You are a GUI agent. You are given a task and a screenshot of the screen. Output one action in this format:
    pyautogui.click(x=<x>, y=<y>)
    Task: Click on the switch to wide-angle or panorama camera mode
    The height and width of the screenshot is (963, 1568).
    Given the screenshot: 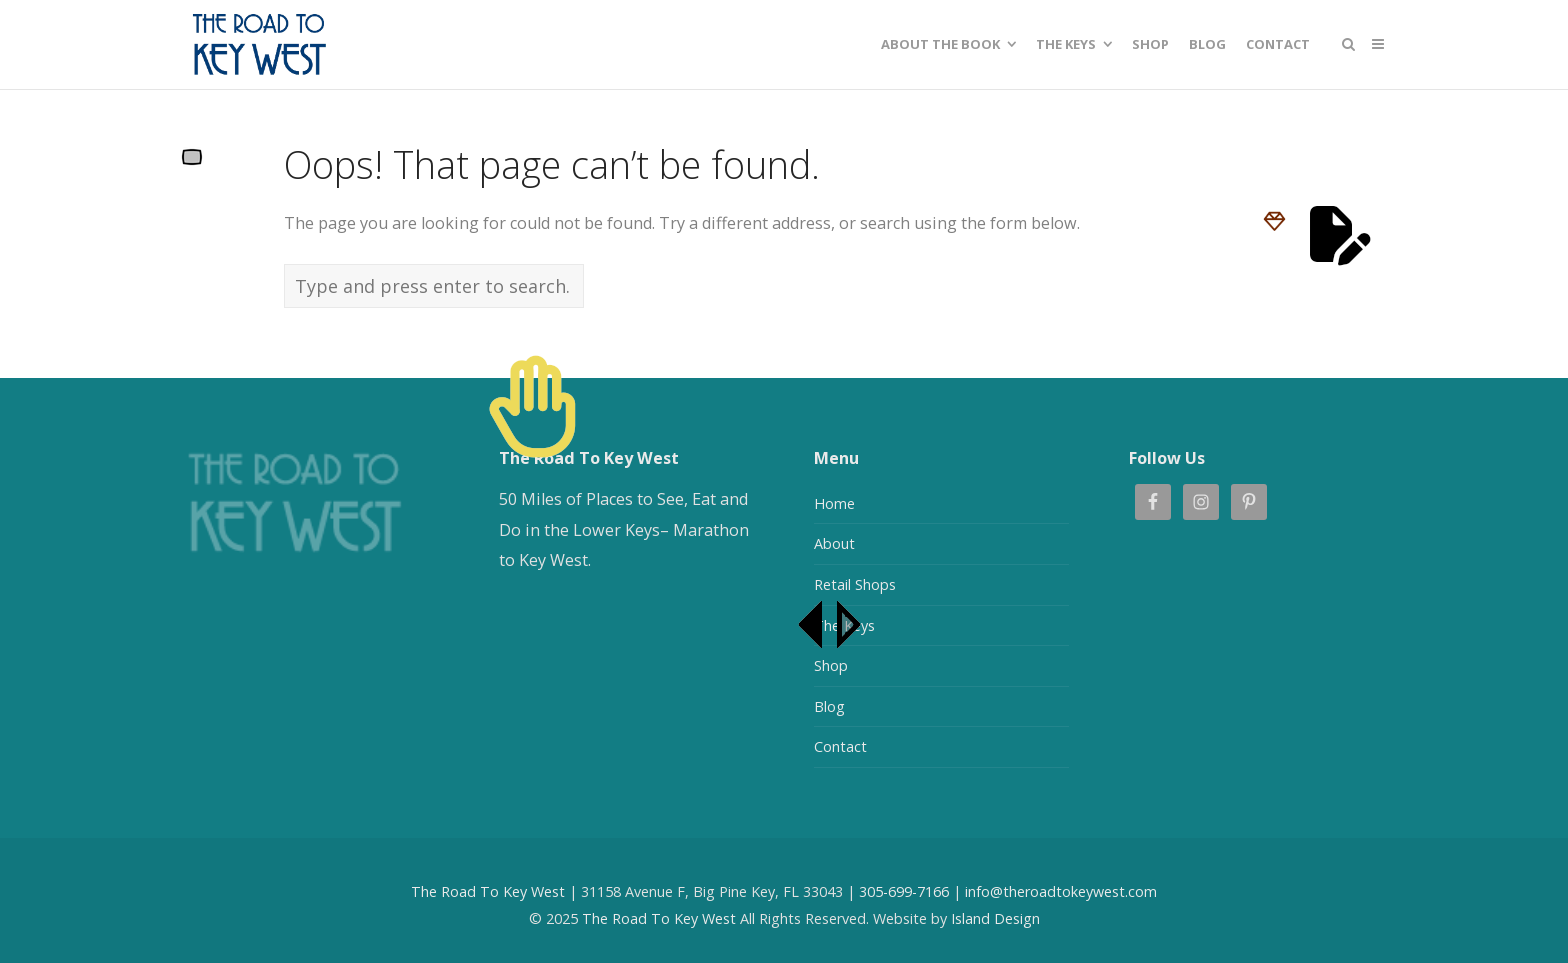 What is the action you would take?
    pyautogui.click(x=192, y=157)
    